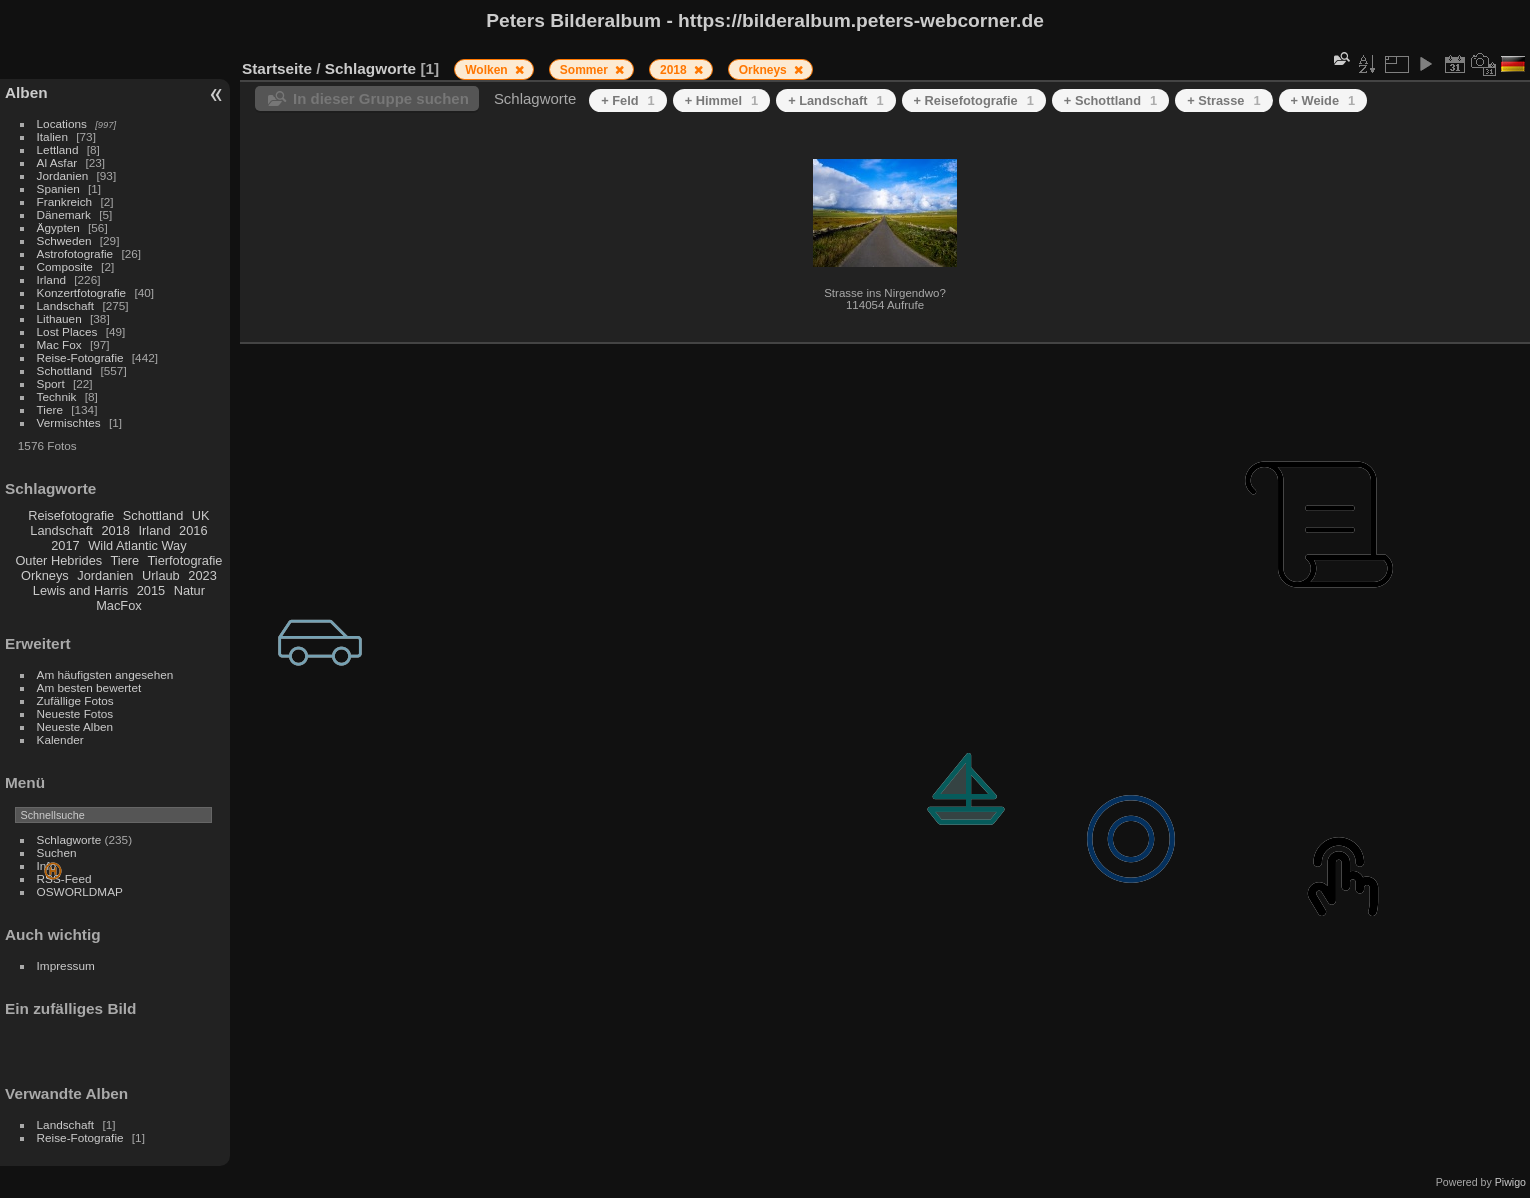  What do you see at coordinates (53, 871) in the screenshot?
I see `navigate to section H or category H` at bounding box center [53, 871].